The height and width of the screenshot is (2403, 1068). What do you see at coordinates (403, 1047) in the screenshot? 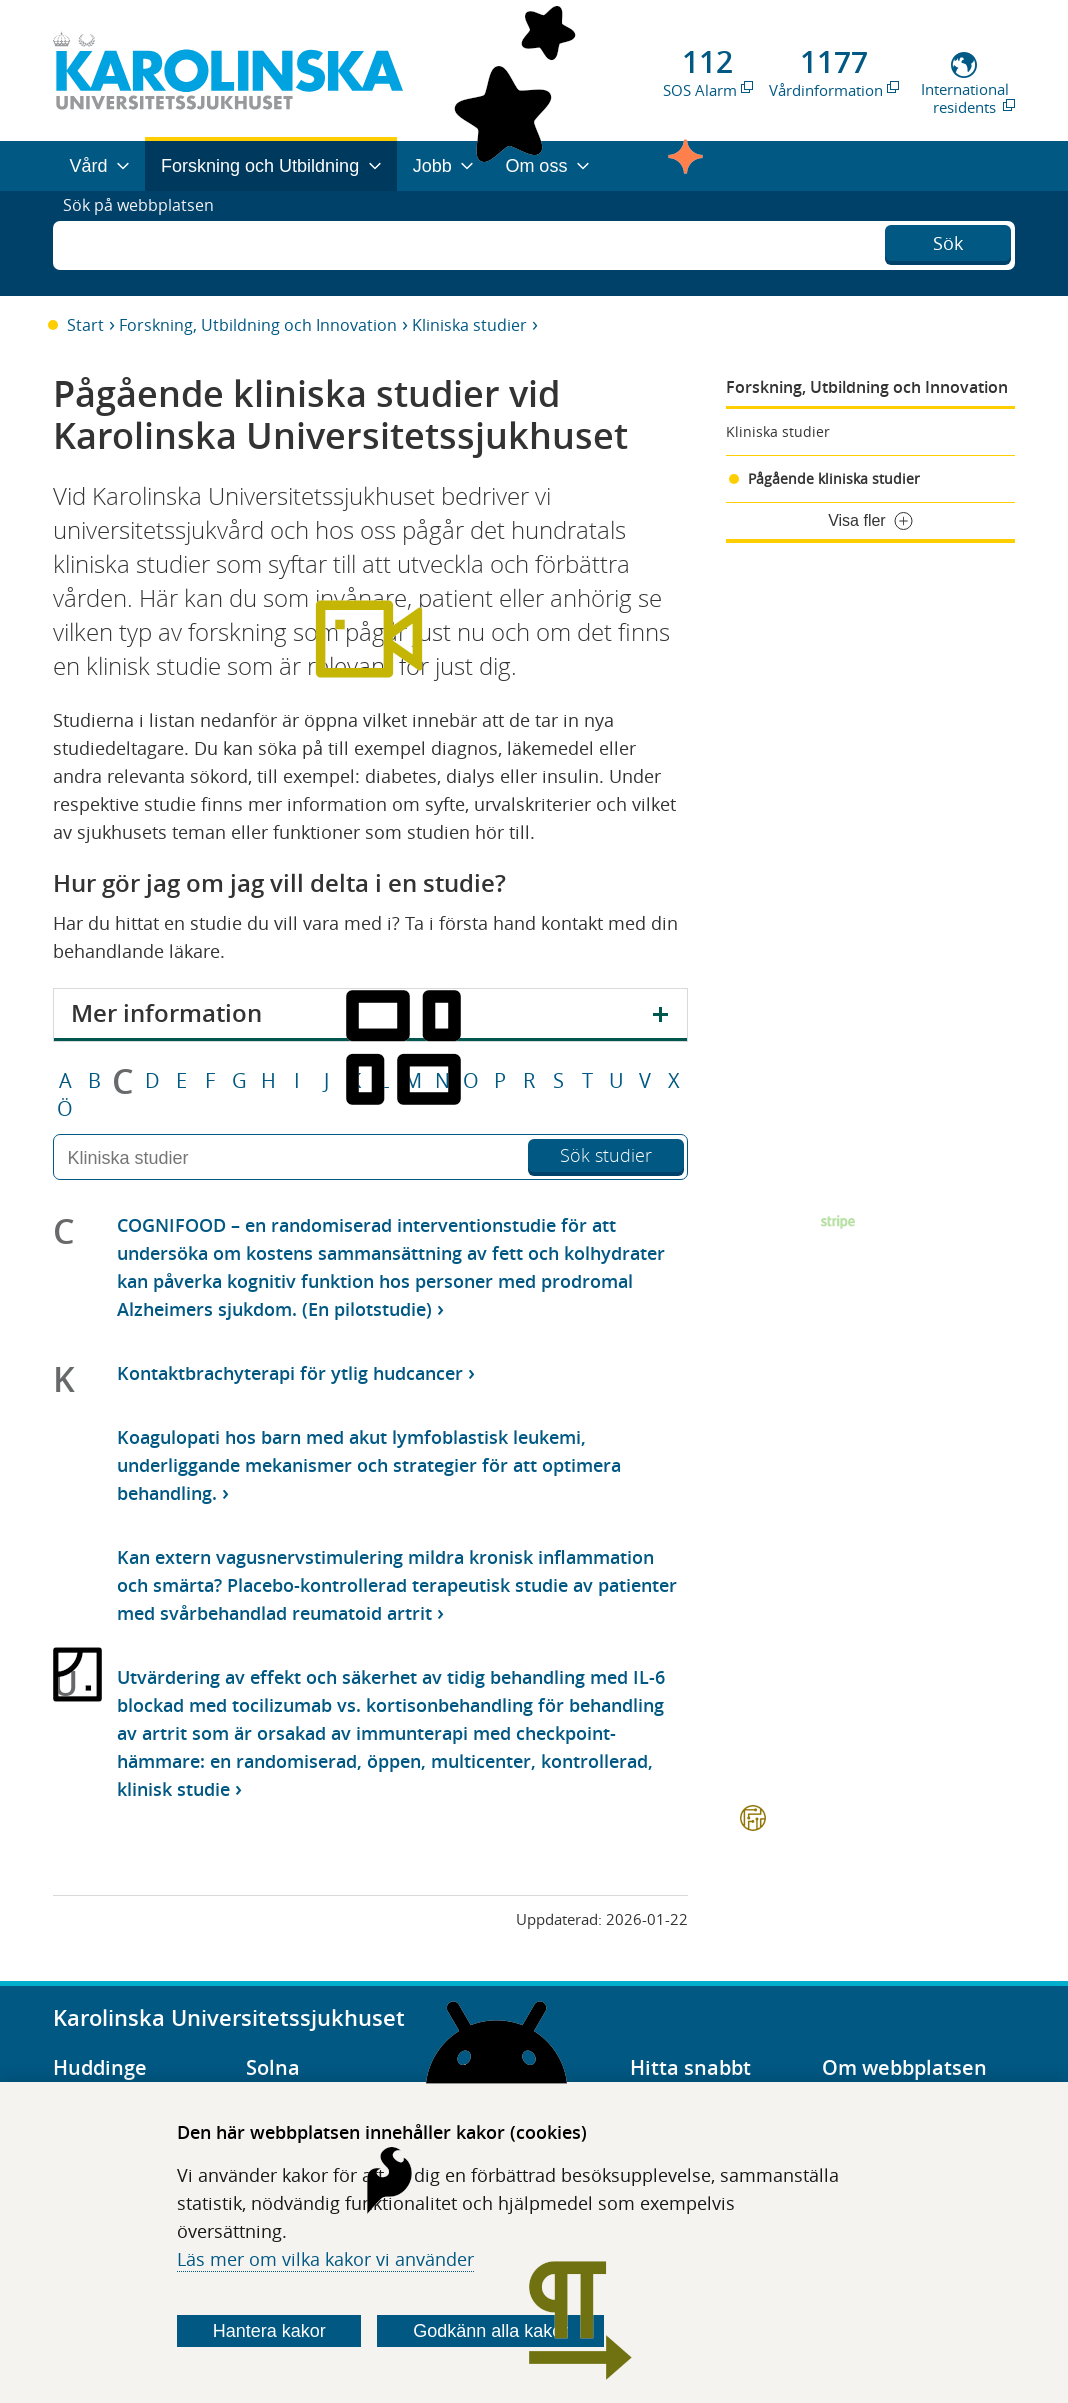
I see `access the dashboard or control panel` at bounding box center [403, 1047].